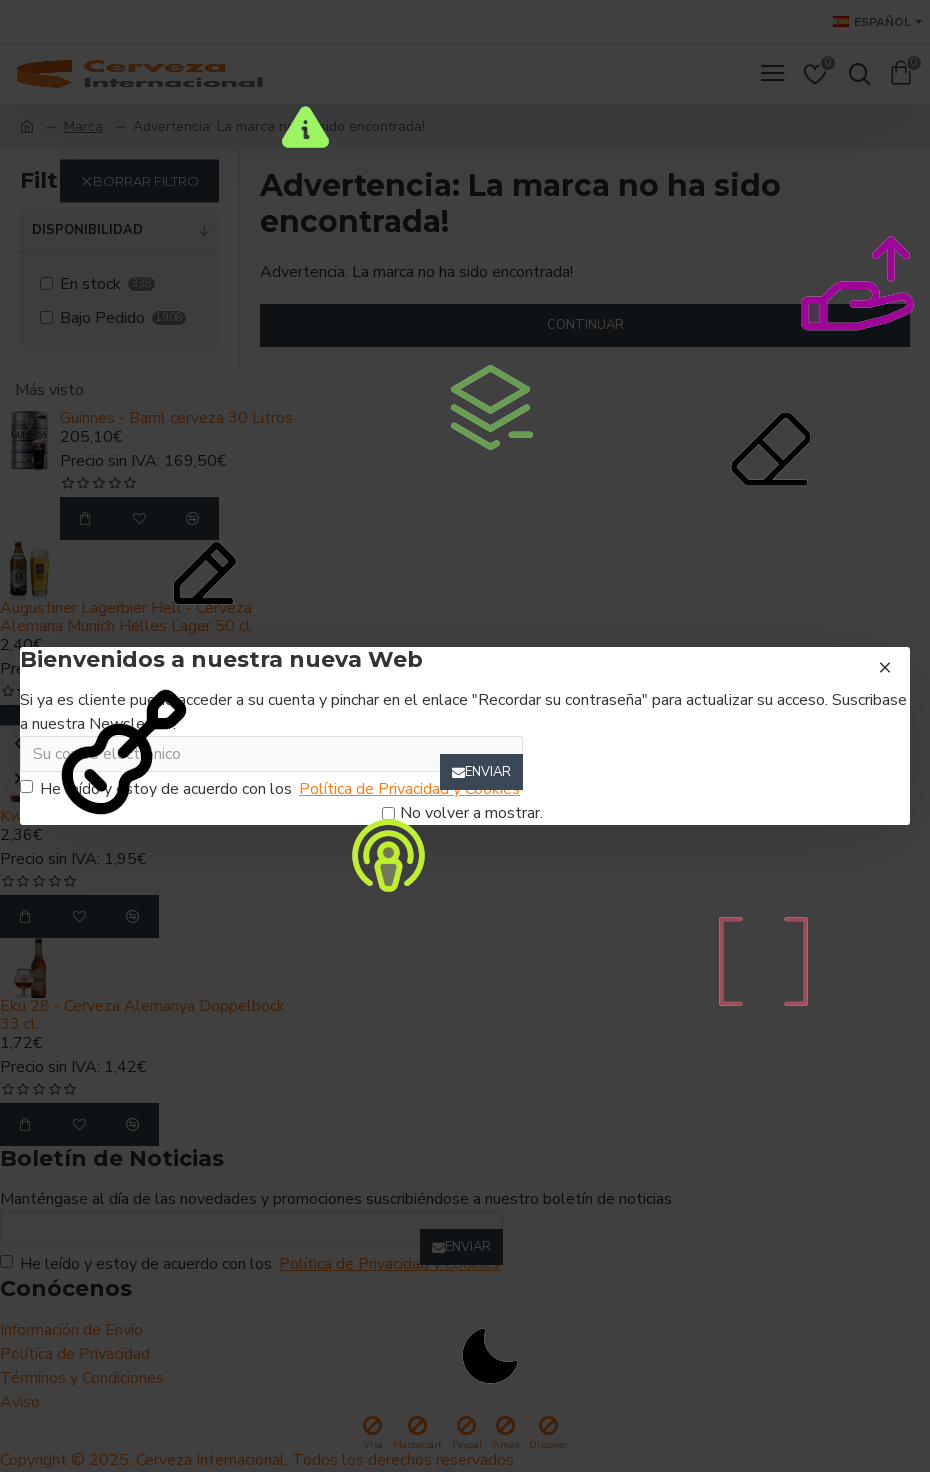 The height and width of the screenshot is (1472, 930). What do you see at coordinates (124, 752) in the screenshot?
I see `access music or instrument settings` at bounding box center [124, 752].